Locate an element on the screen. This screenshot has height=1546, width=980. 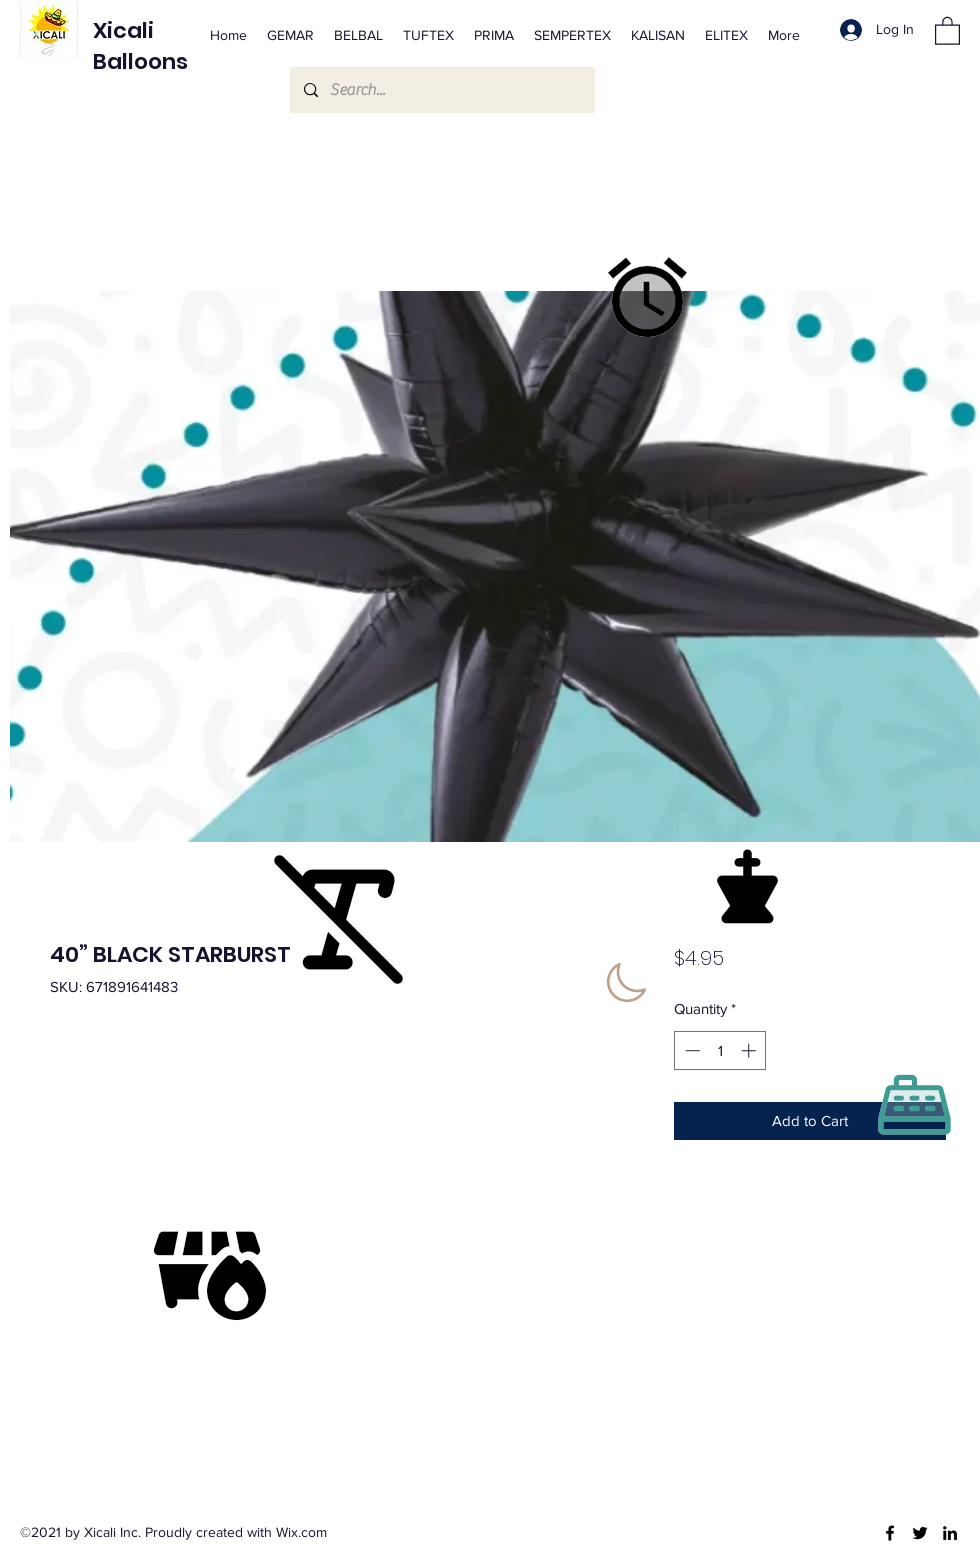
access point of sale or checkout is located at coordinates (914, 1108).